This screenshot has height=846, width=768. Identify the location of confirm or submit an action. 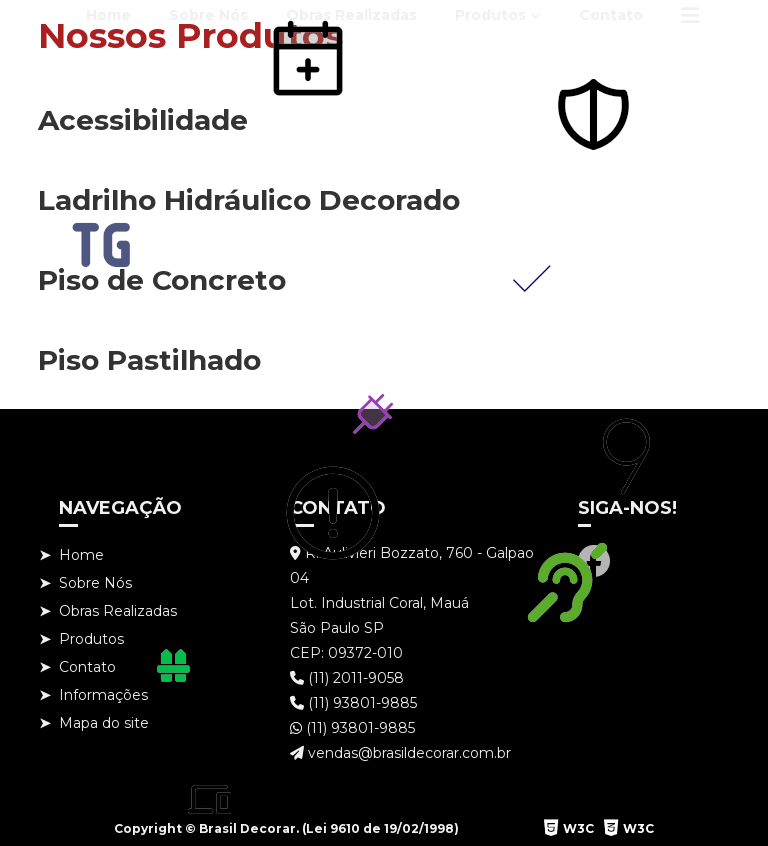
(531, 277).